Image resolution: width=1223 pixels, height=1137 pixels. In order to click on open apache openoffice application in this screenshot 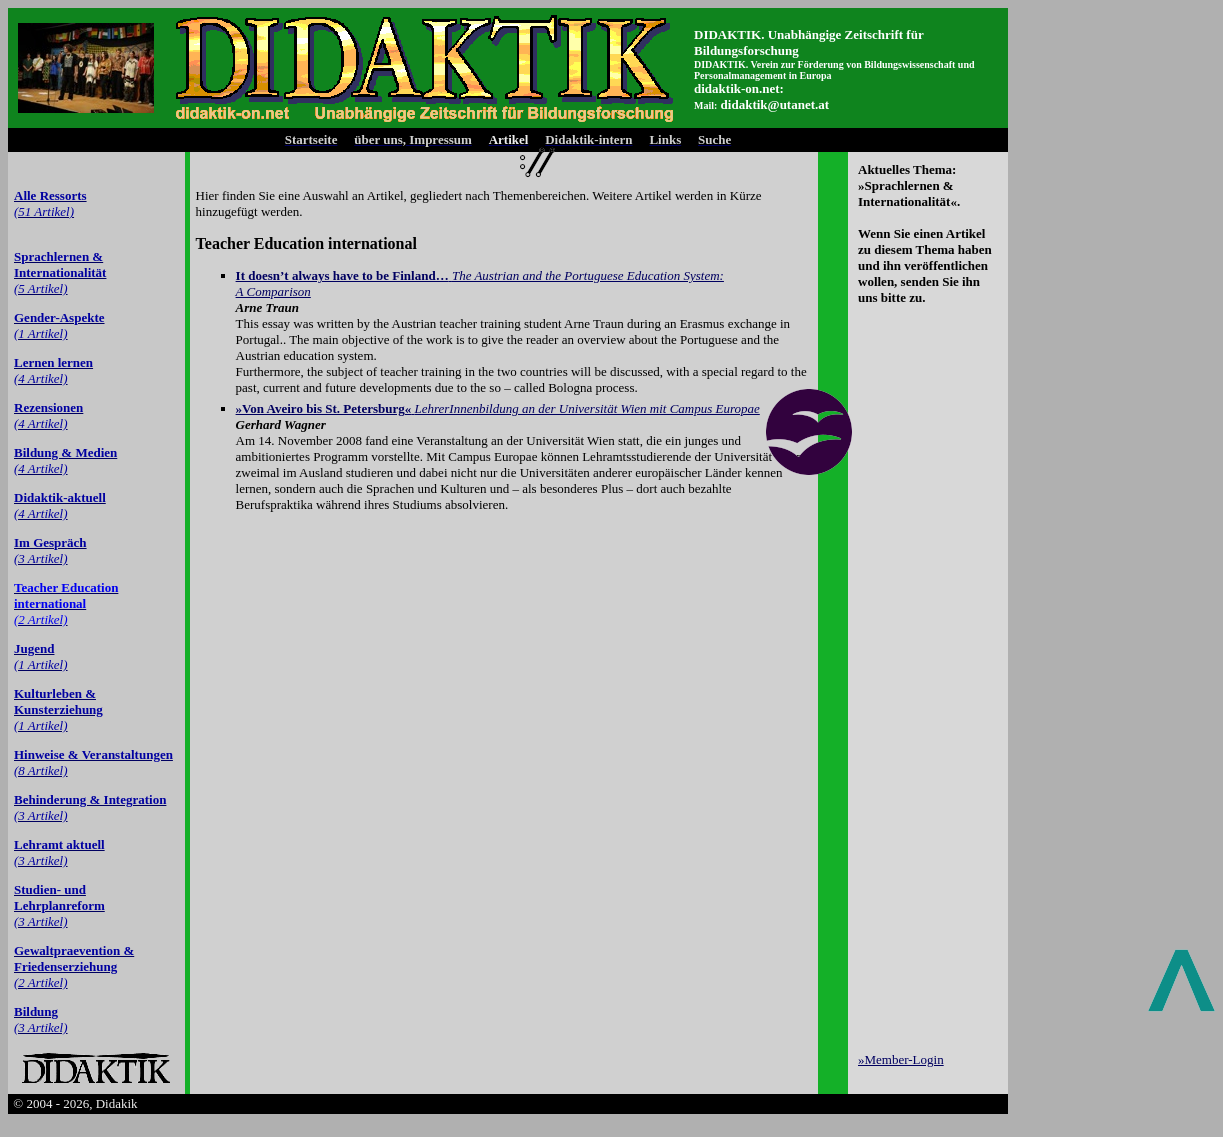, I will do `click(809, 432)`.